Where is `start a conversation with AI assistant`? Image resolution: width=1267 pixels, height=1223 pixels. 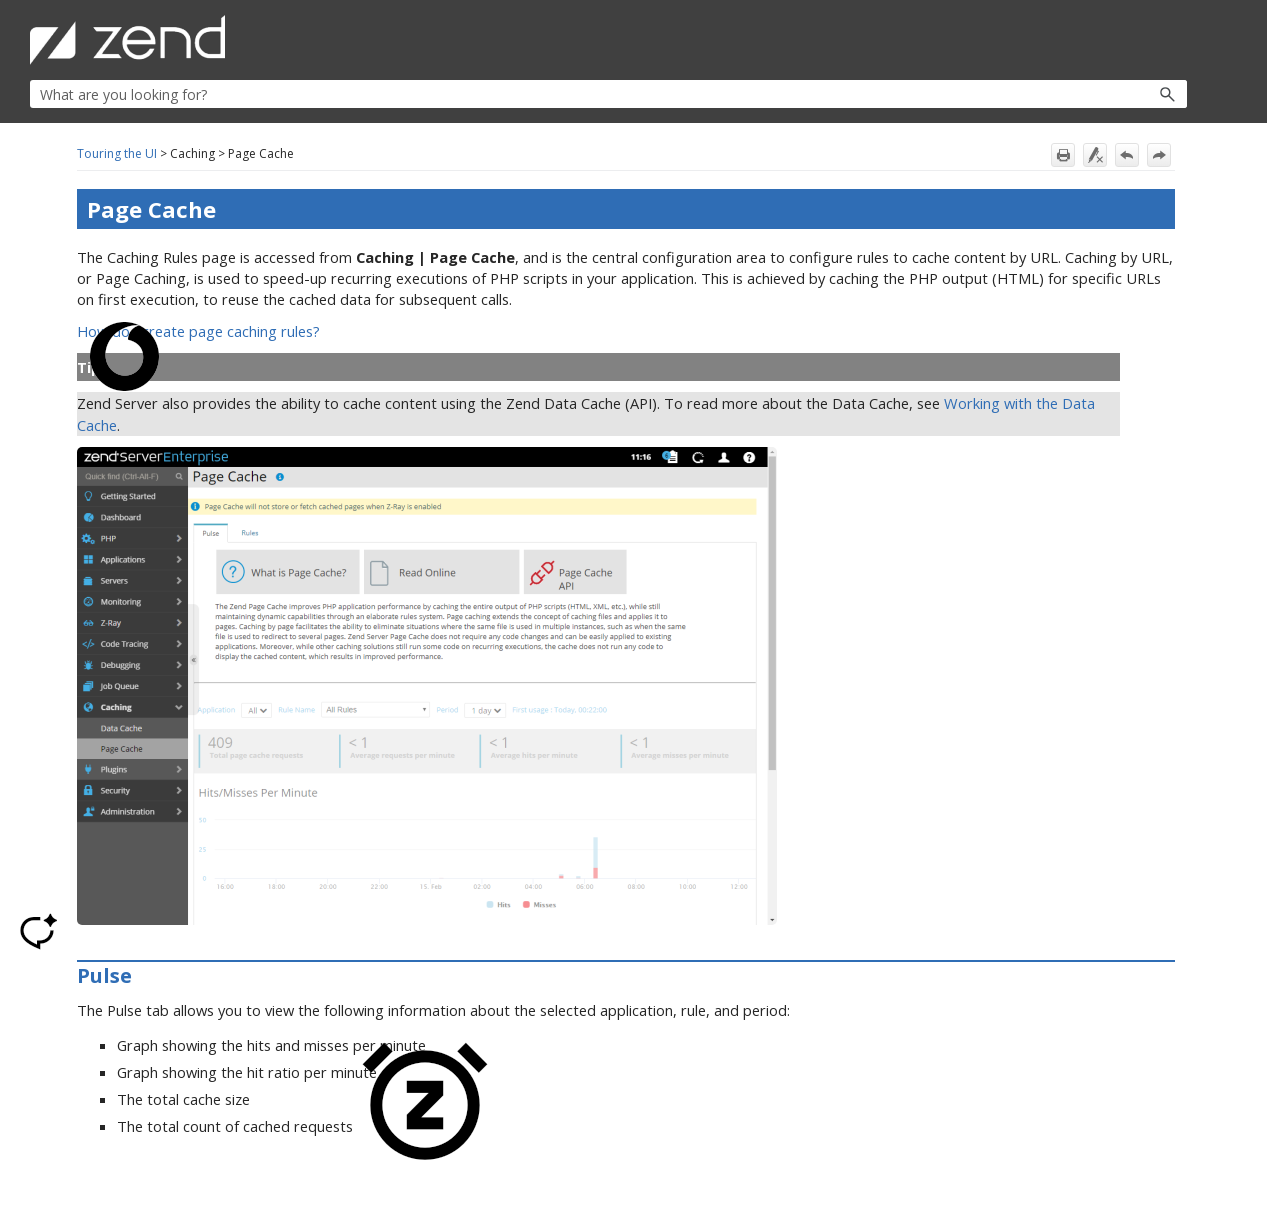 start a conversation with AI assistant is located at coordinates (37, 932).